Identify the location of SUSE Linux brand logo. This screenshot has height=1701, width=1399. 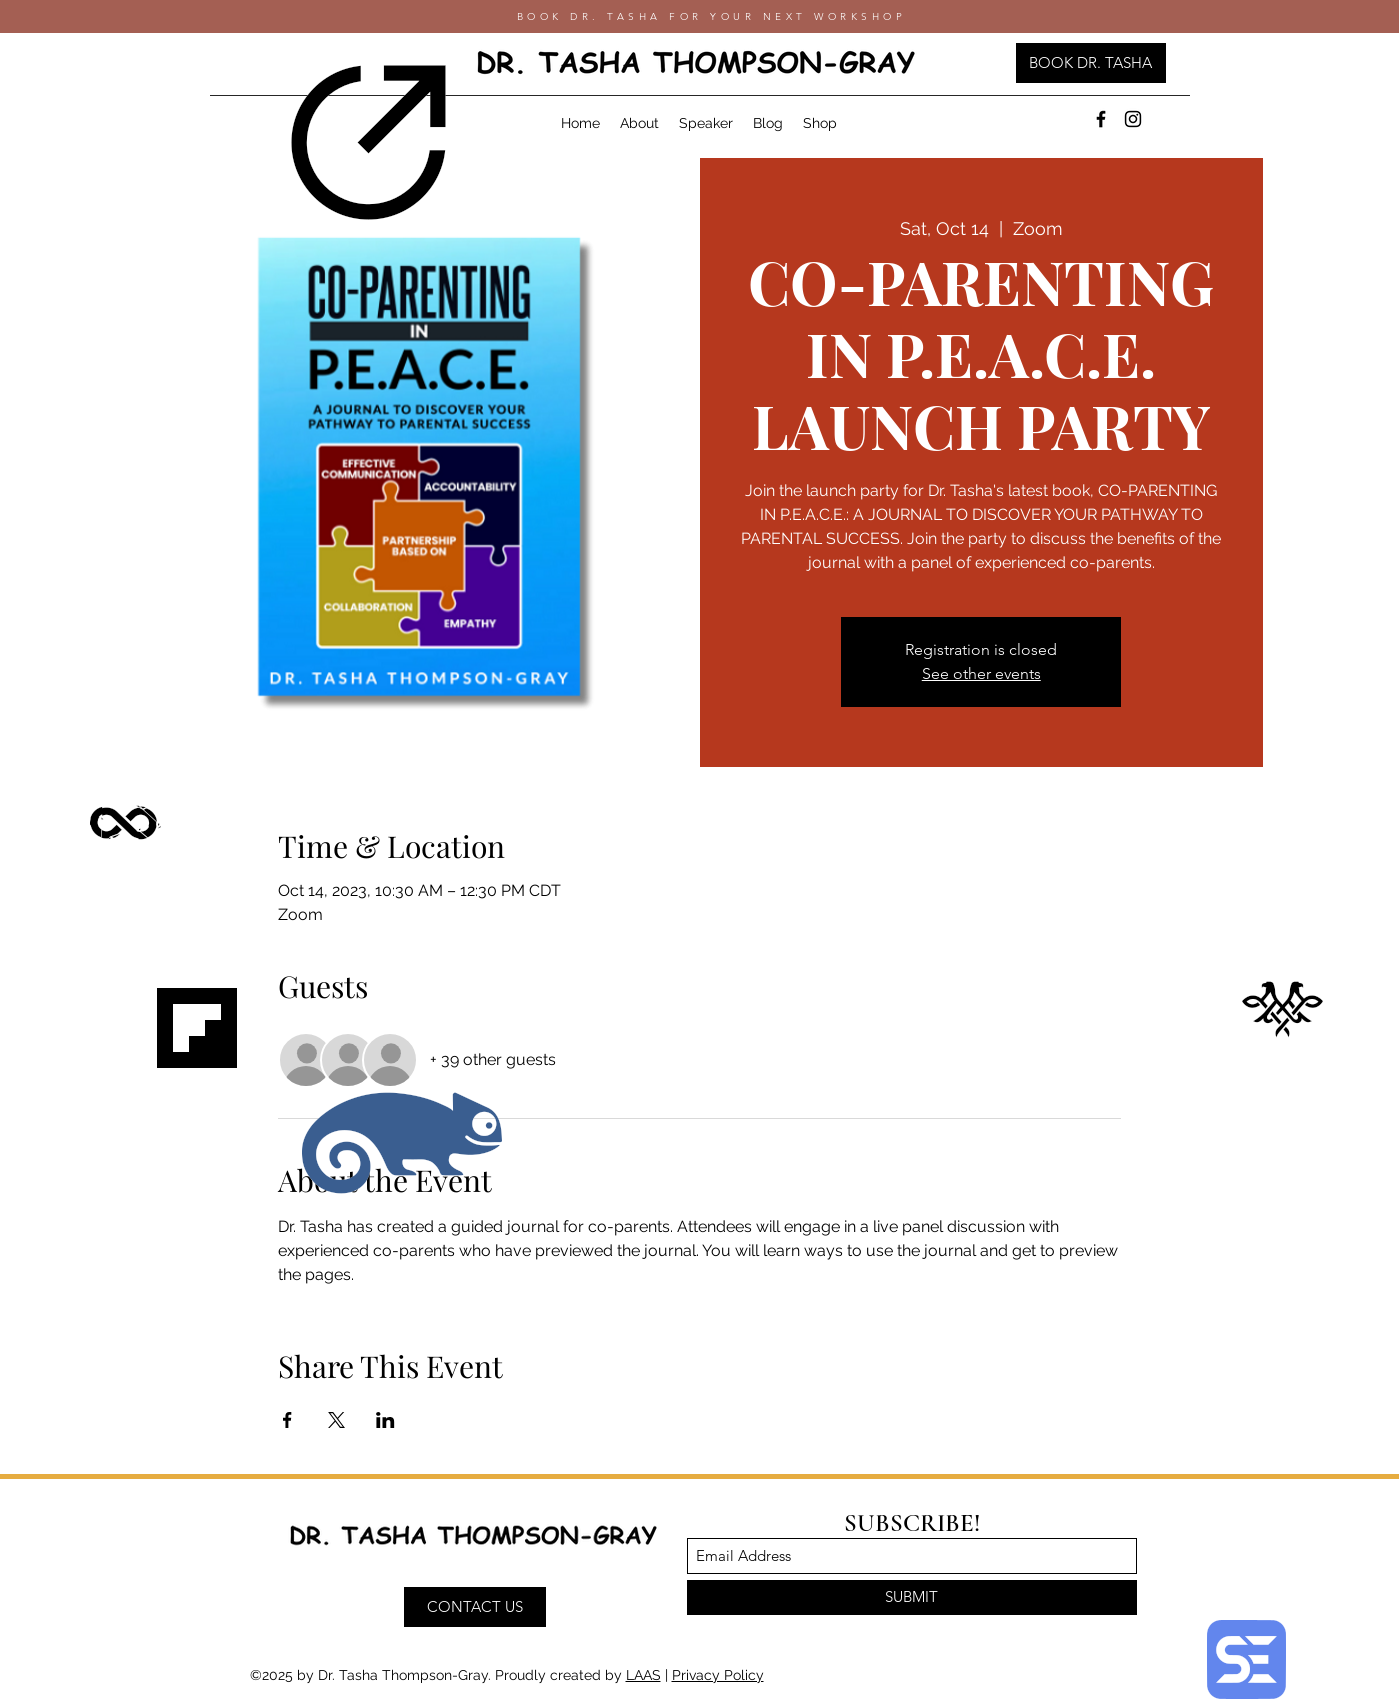
(402, 1143).